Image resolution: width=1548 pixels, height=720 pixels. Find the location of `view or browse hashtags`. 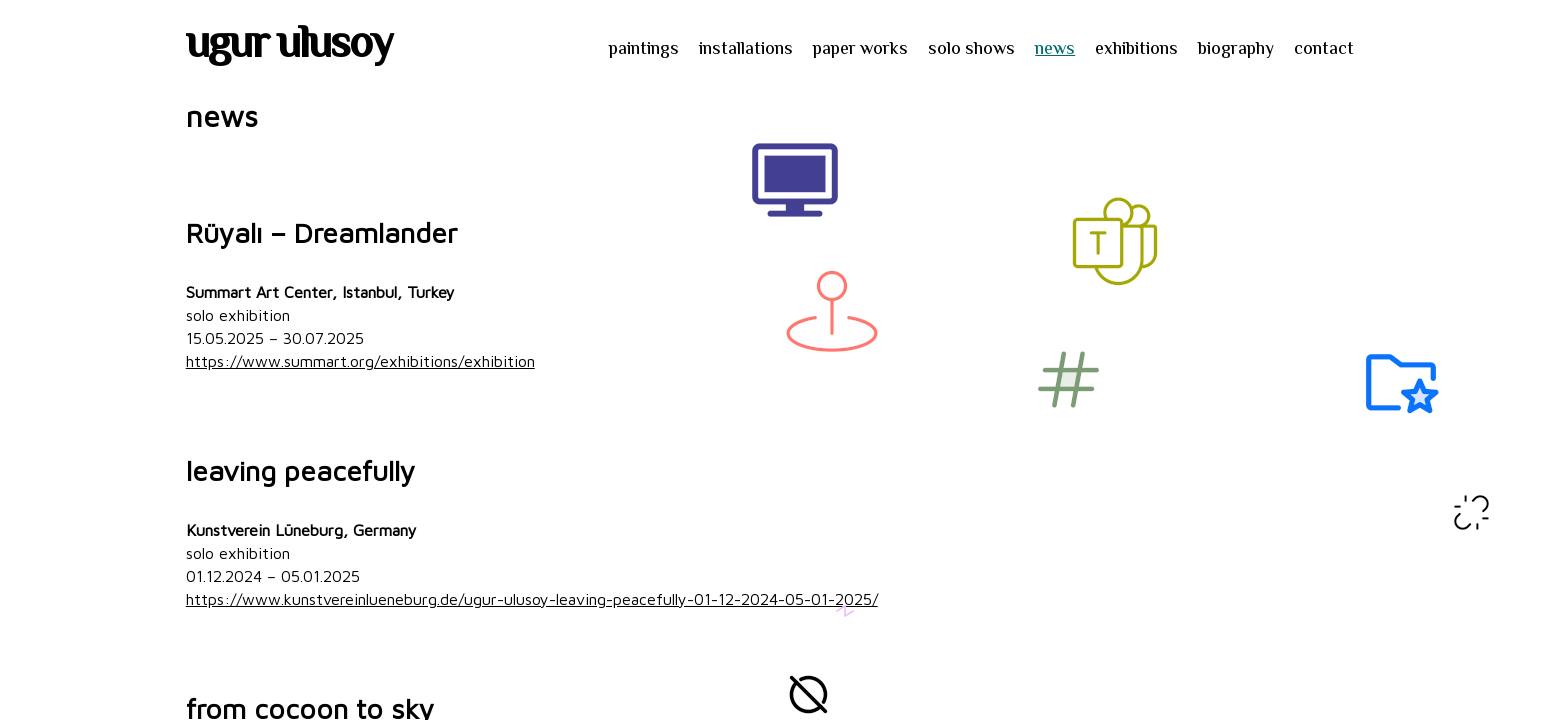

view or browse hashtags is located at coordinates (1068, 379).